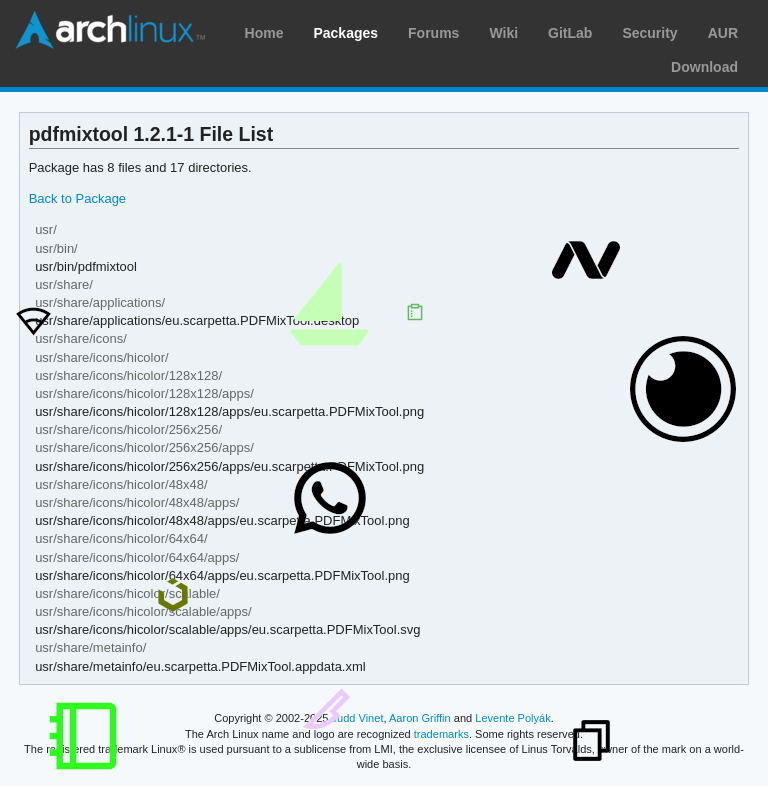  Describe the element at coordinates (330, 498) in the screenshot. I see `open WhatsApp messaging app` at that location.